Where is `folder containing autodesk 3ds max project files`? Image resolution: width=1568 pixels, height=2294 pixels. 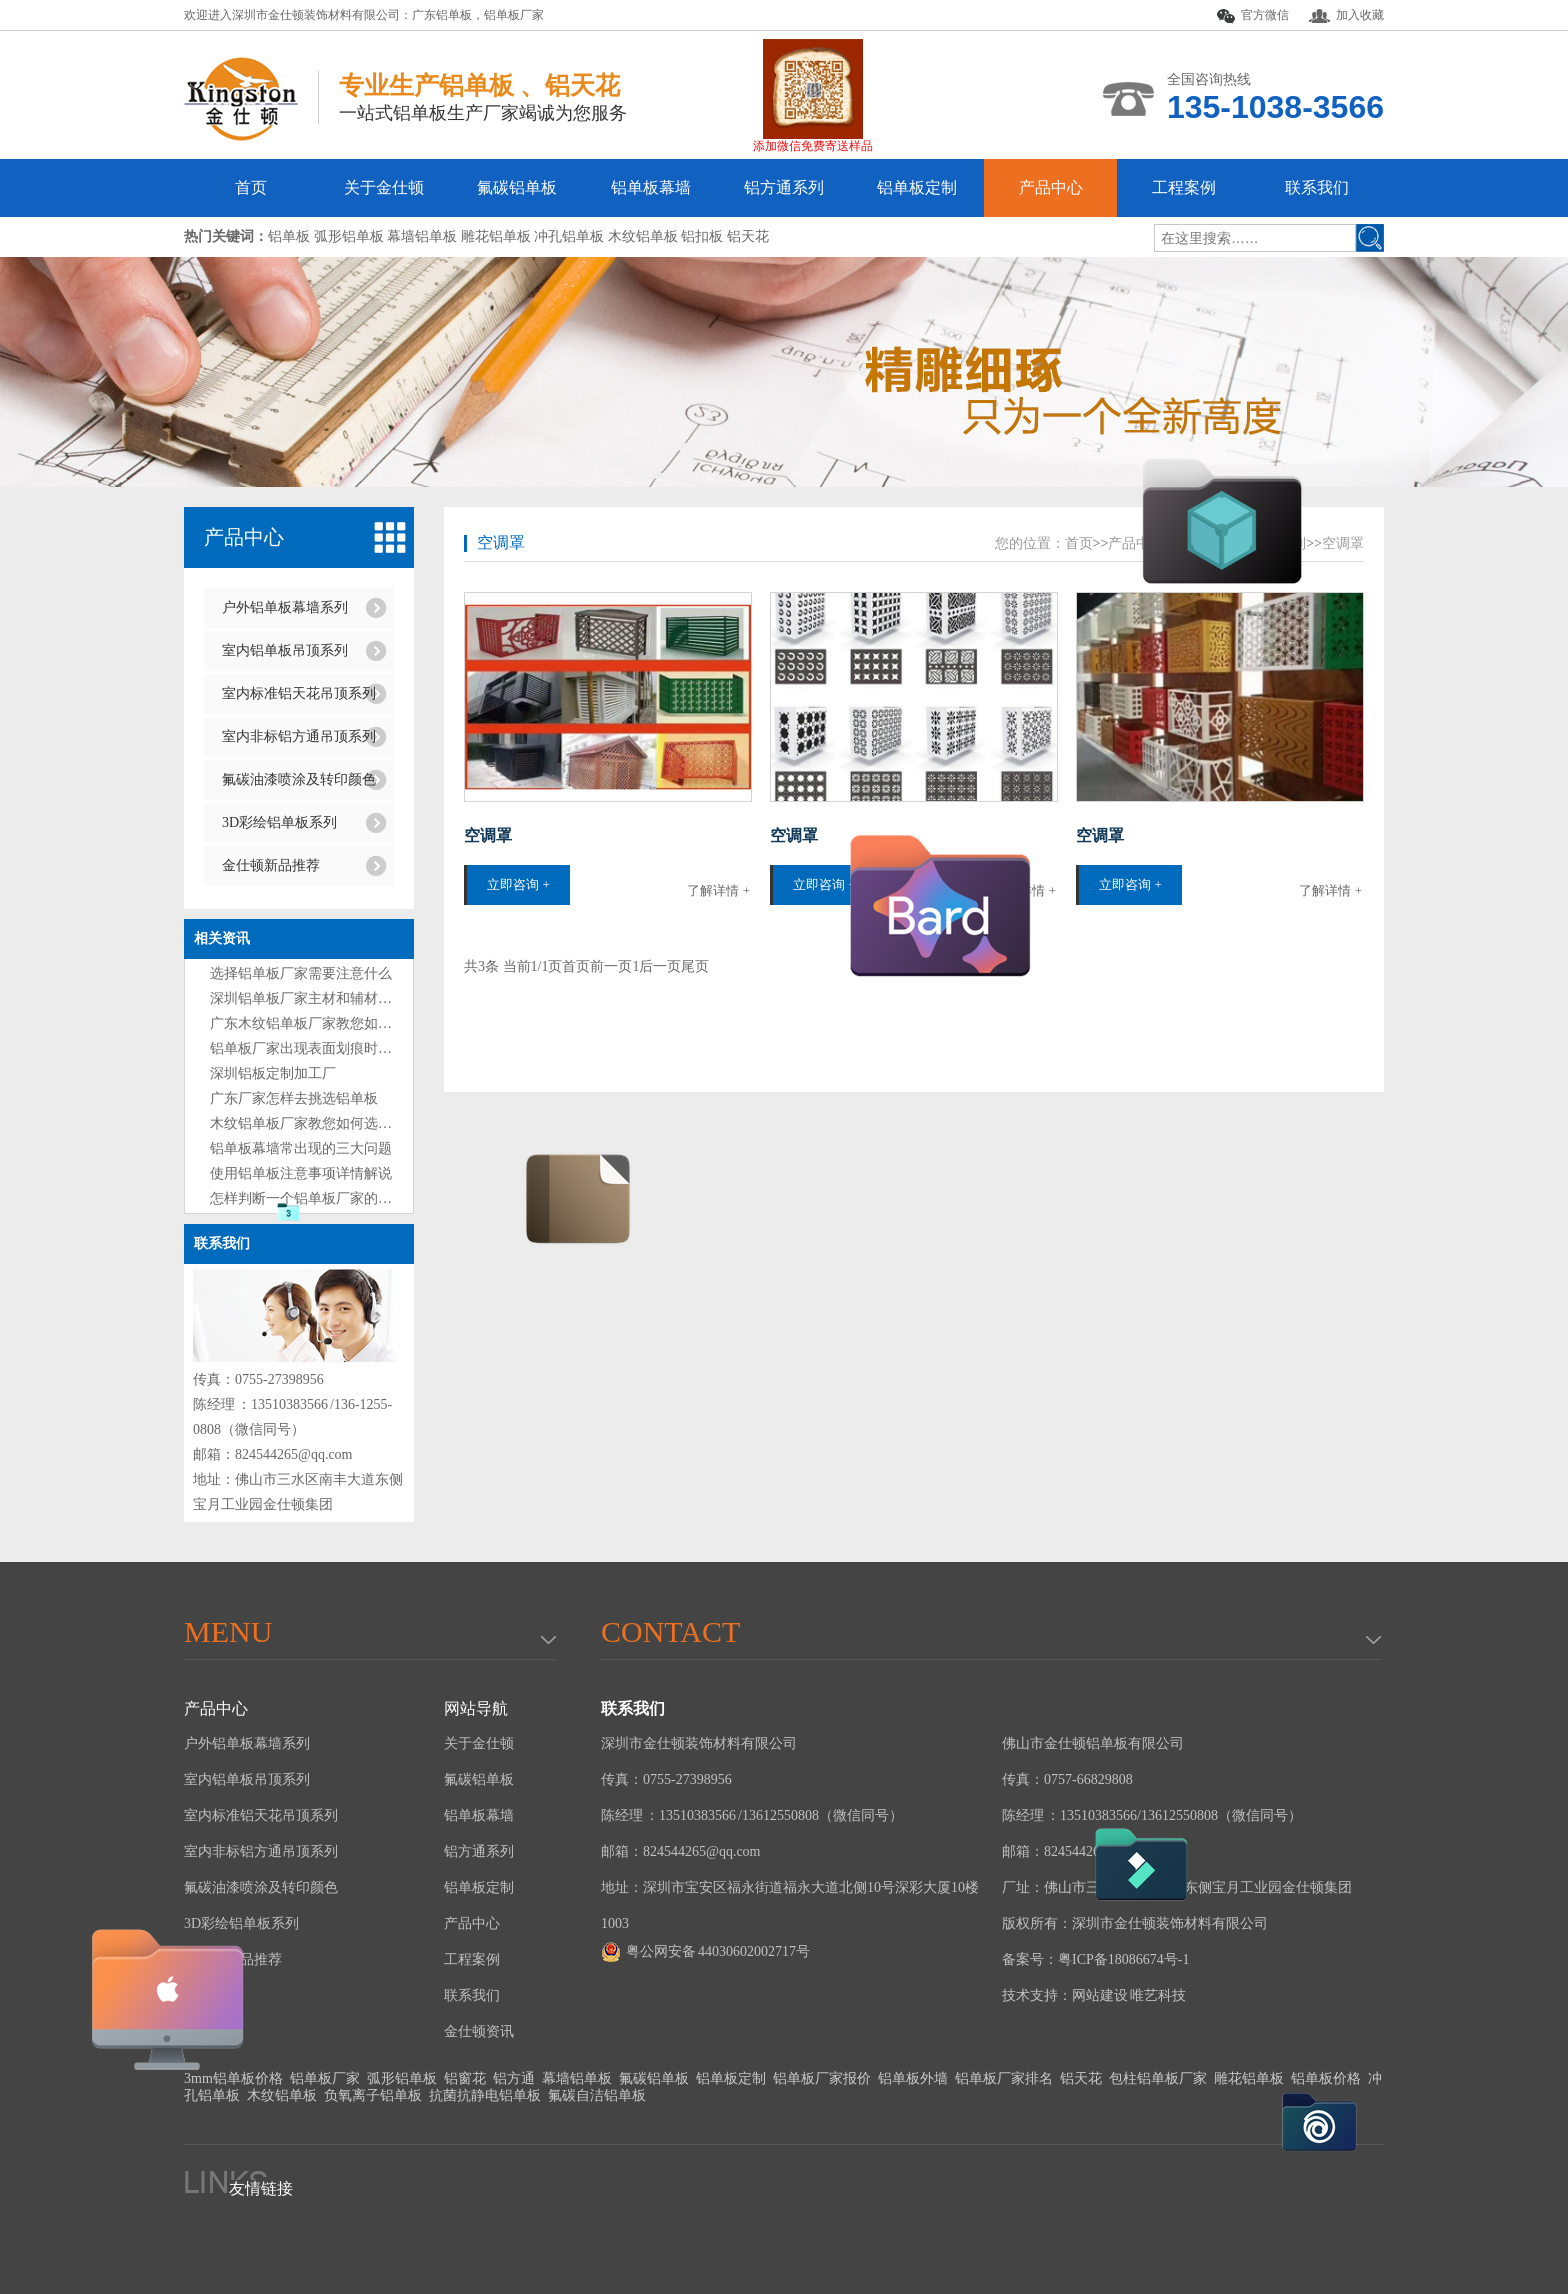 folder containing autodesk 3ds max project files is located at coordinates (288, 1212).